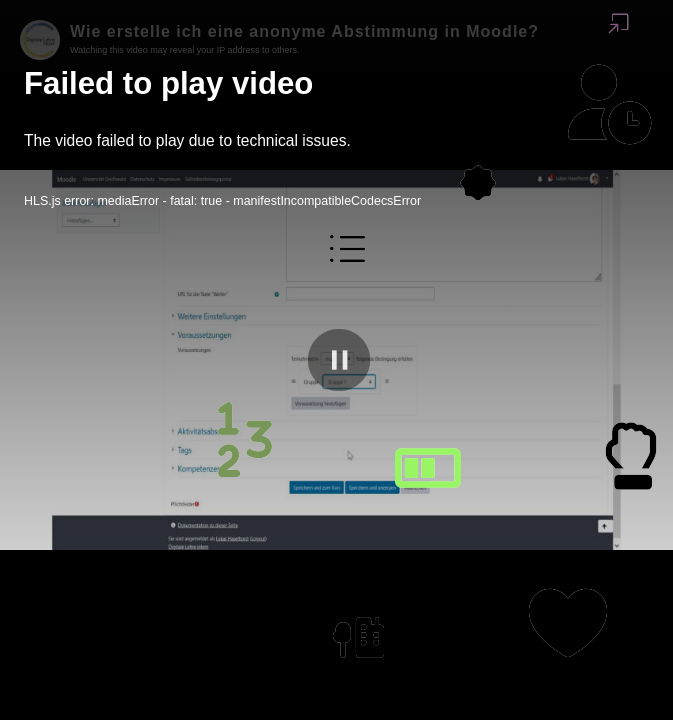 This screenshot has height=720, width=673. Describe the element at coordinates (241, 439) in the screenshot. I see `toggle numbered list formatting` at that location.